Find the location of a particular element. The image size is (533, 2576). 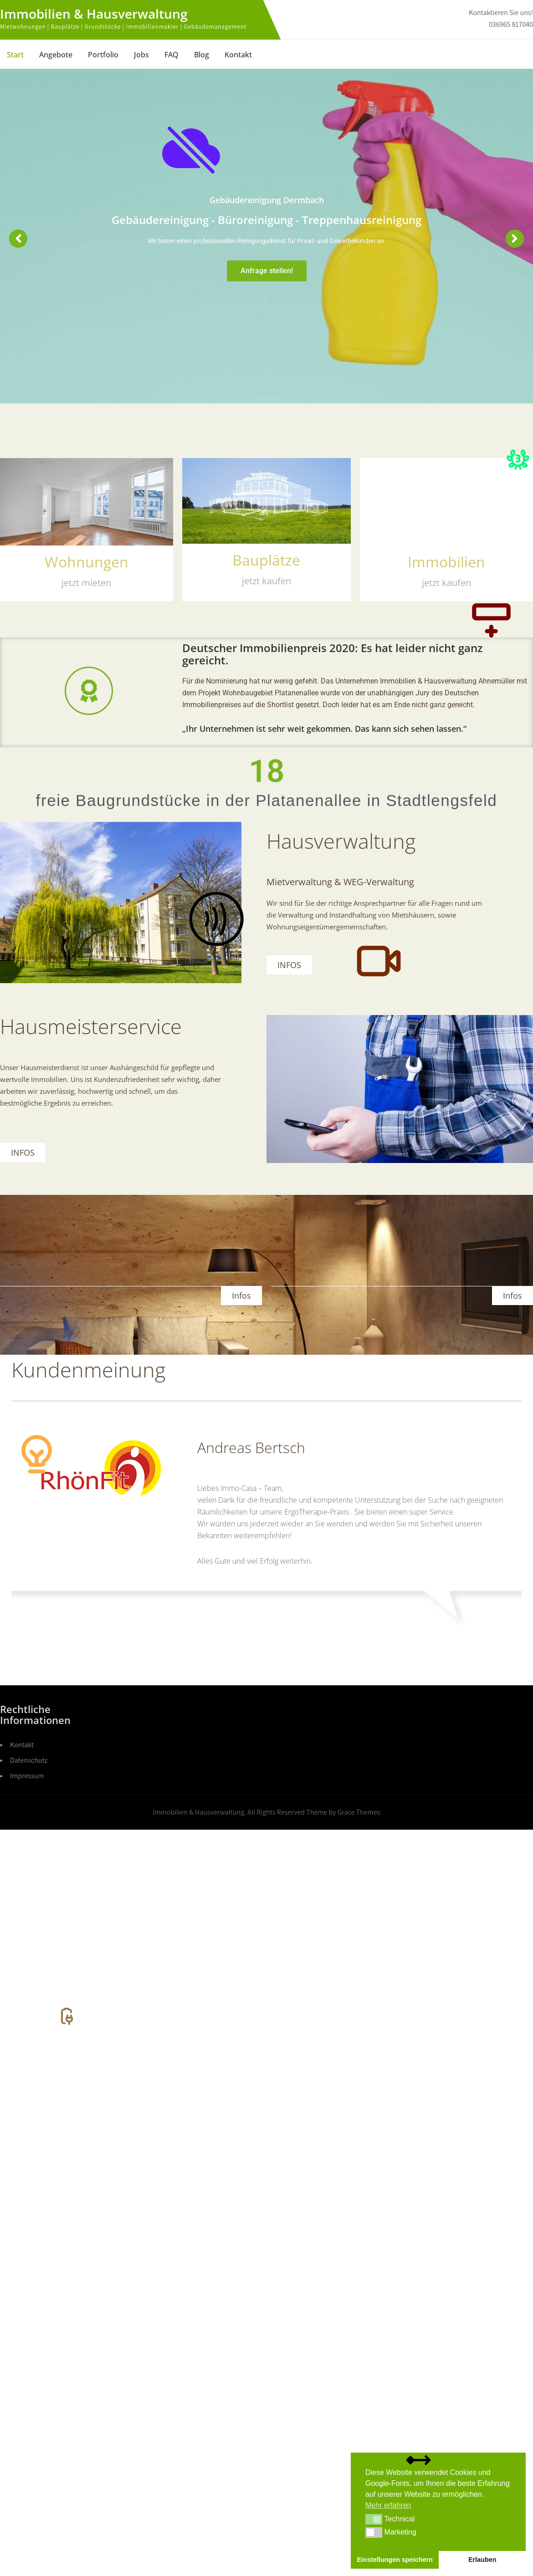

start a video call is located at coordinates (379, 961).